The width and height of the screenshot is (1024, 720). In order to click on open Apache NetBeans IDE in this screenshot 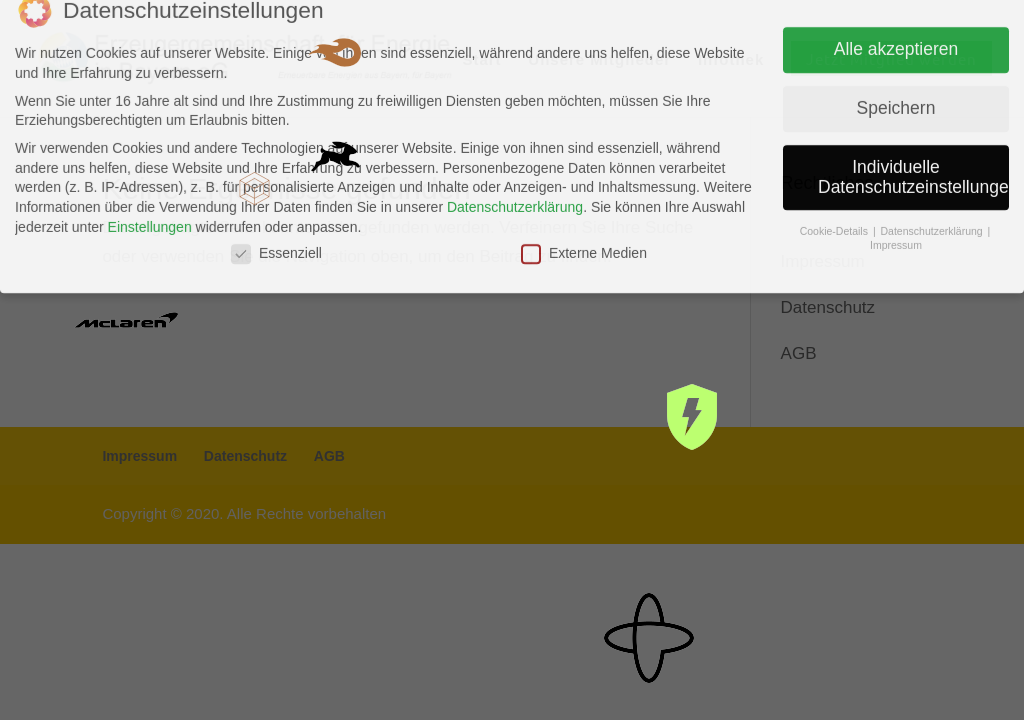, I will do `click(254, 188)`.